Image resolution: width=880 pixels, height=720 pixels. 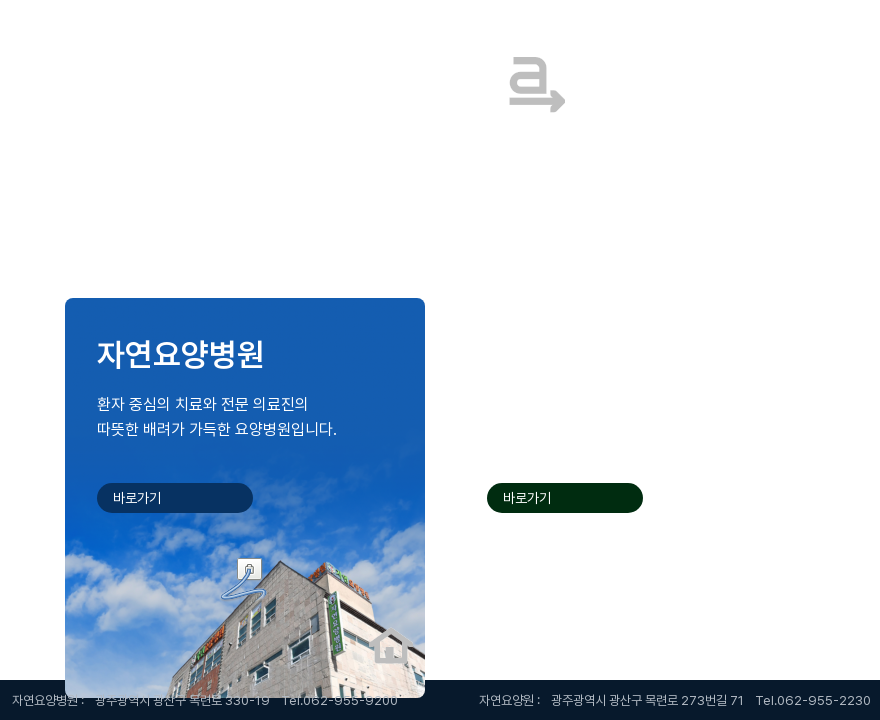 What do you see at coordinates (535, 86) in the screenshot?
I see `set text direction to left-to-right` at bounding box center [535, 86].